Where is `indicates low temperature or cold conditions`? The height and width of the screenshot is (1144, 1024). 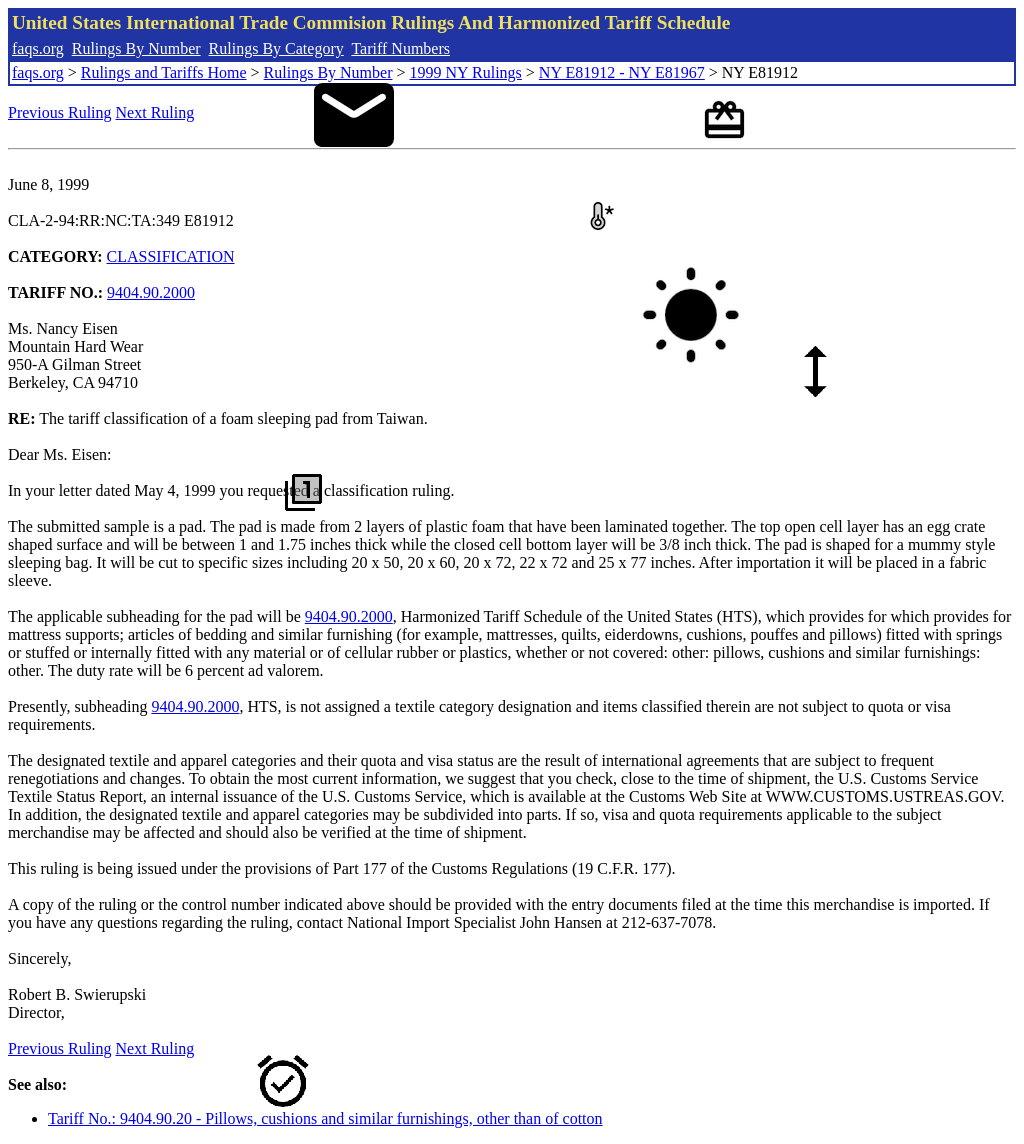 indicates low temperature or cold conditions is located at coordinates (599, 216).